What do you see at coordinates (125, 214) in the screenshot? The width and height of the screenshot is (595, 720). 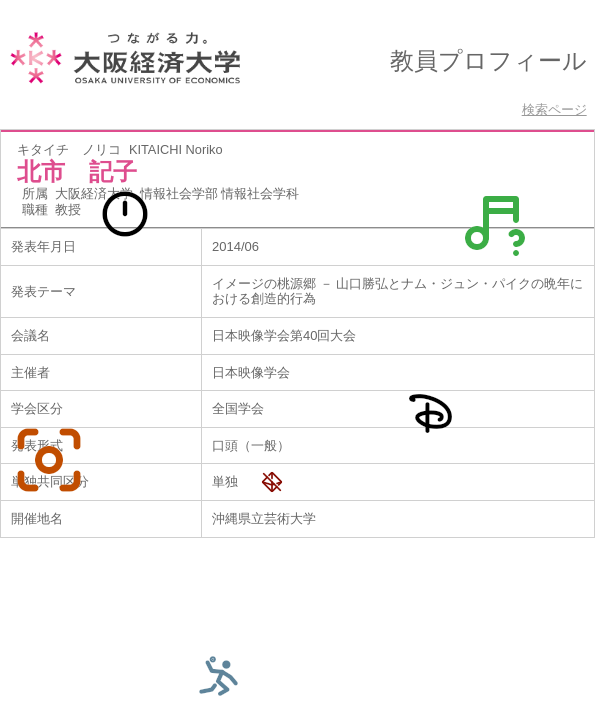 I see `view current time or check the clock` at bounding box center [125, 214].